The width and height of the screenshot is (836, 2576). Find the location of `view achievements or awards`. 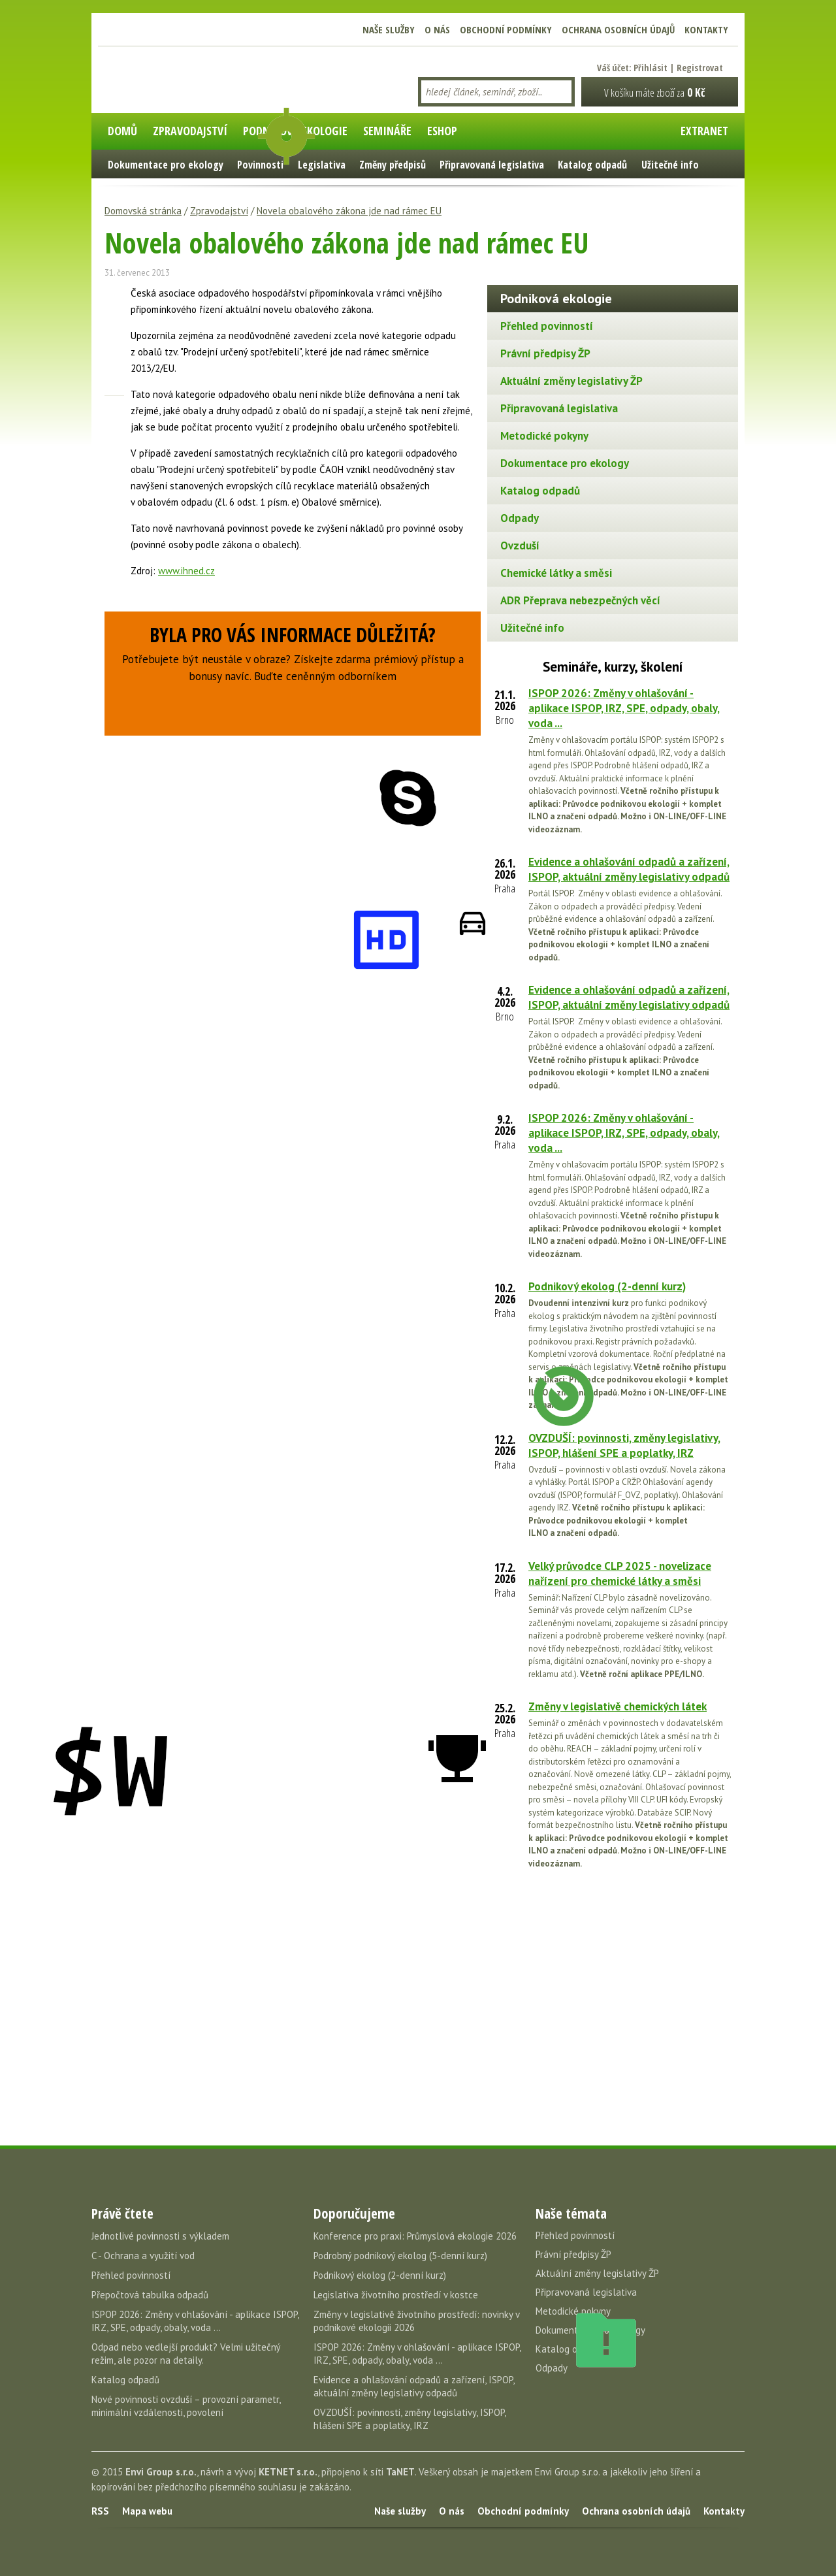

view achievements or awards is located at coordinates (457, 1759).